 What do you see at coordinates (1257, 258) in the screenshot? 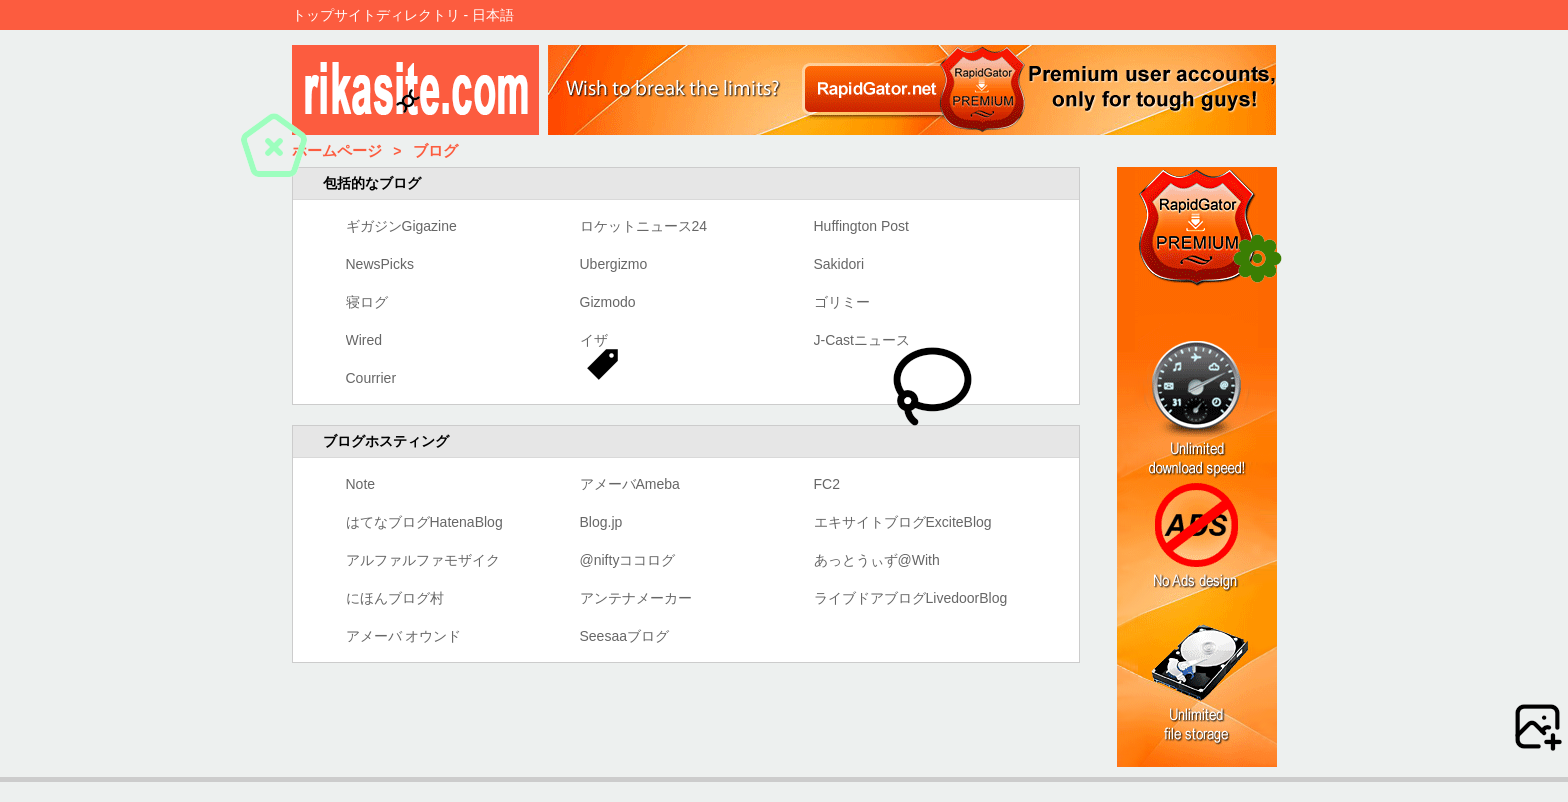
I see `access garden or plant care features` at bounding box center [1257, 258].